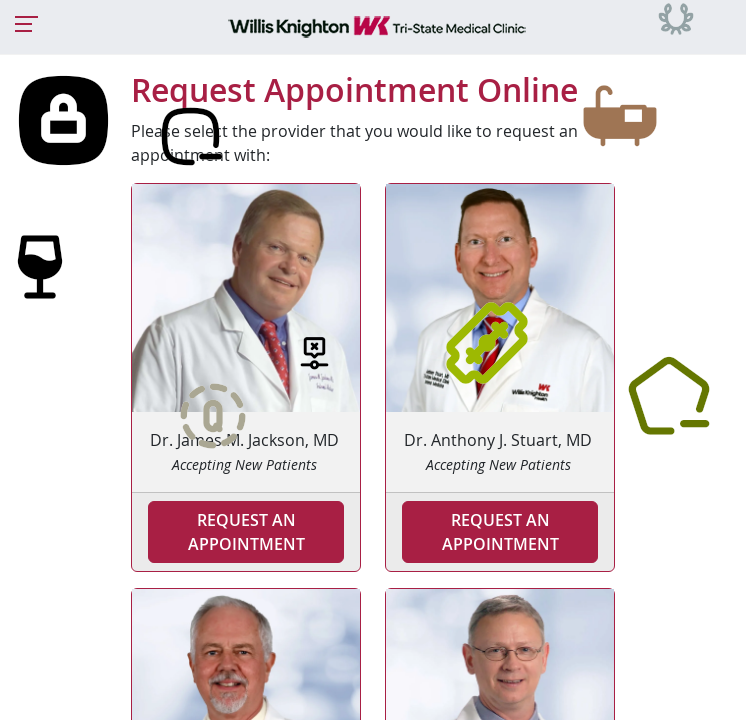 Image resolution: width=746 pixels, height=720 pixels. I want to click on cutting or trimming tool, so click(487, 343).